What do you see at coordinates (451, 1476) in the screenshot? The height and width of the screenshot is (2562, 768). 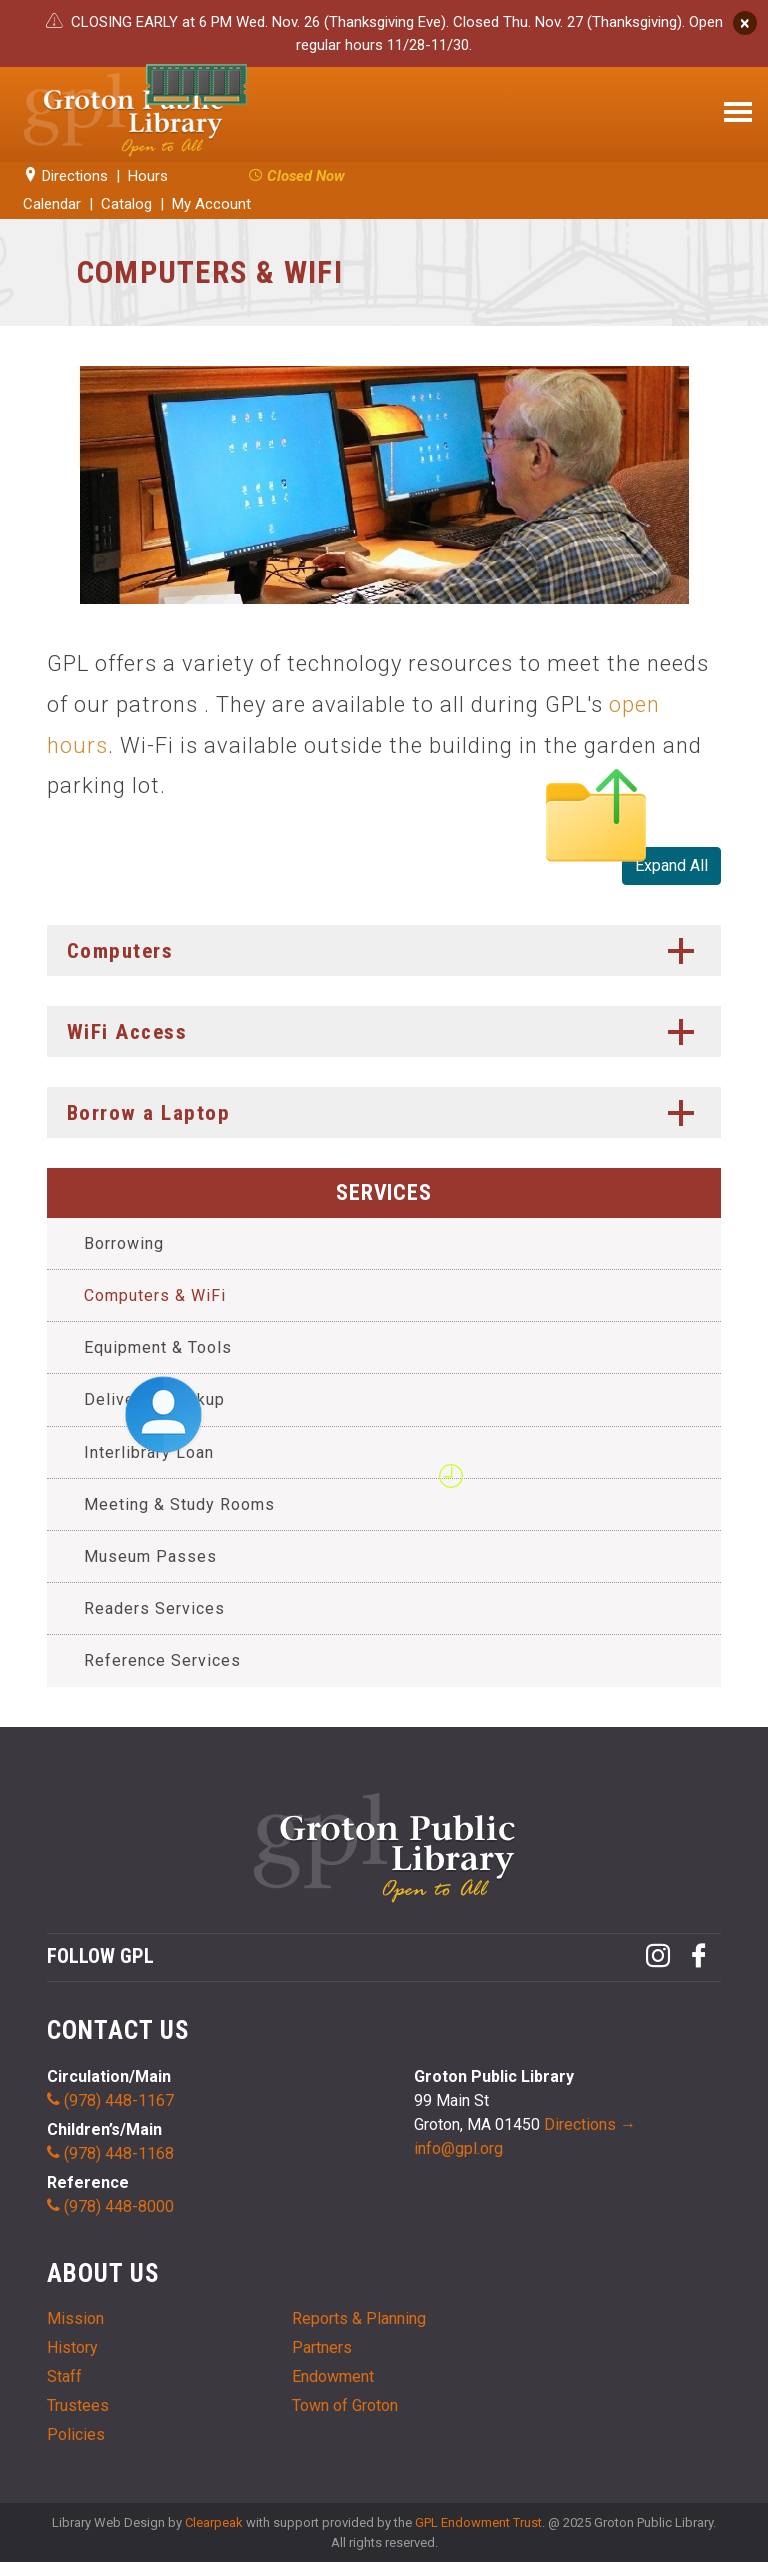 I see `view slideshow or presentation mode` at bounding box center [451, 1476].